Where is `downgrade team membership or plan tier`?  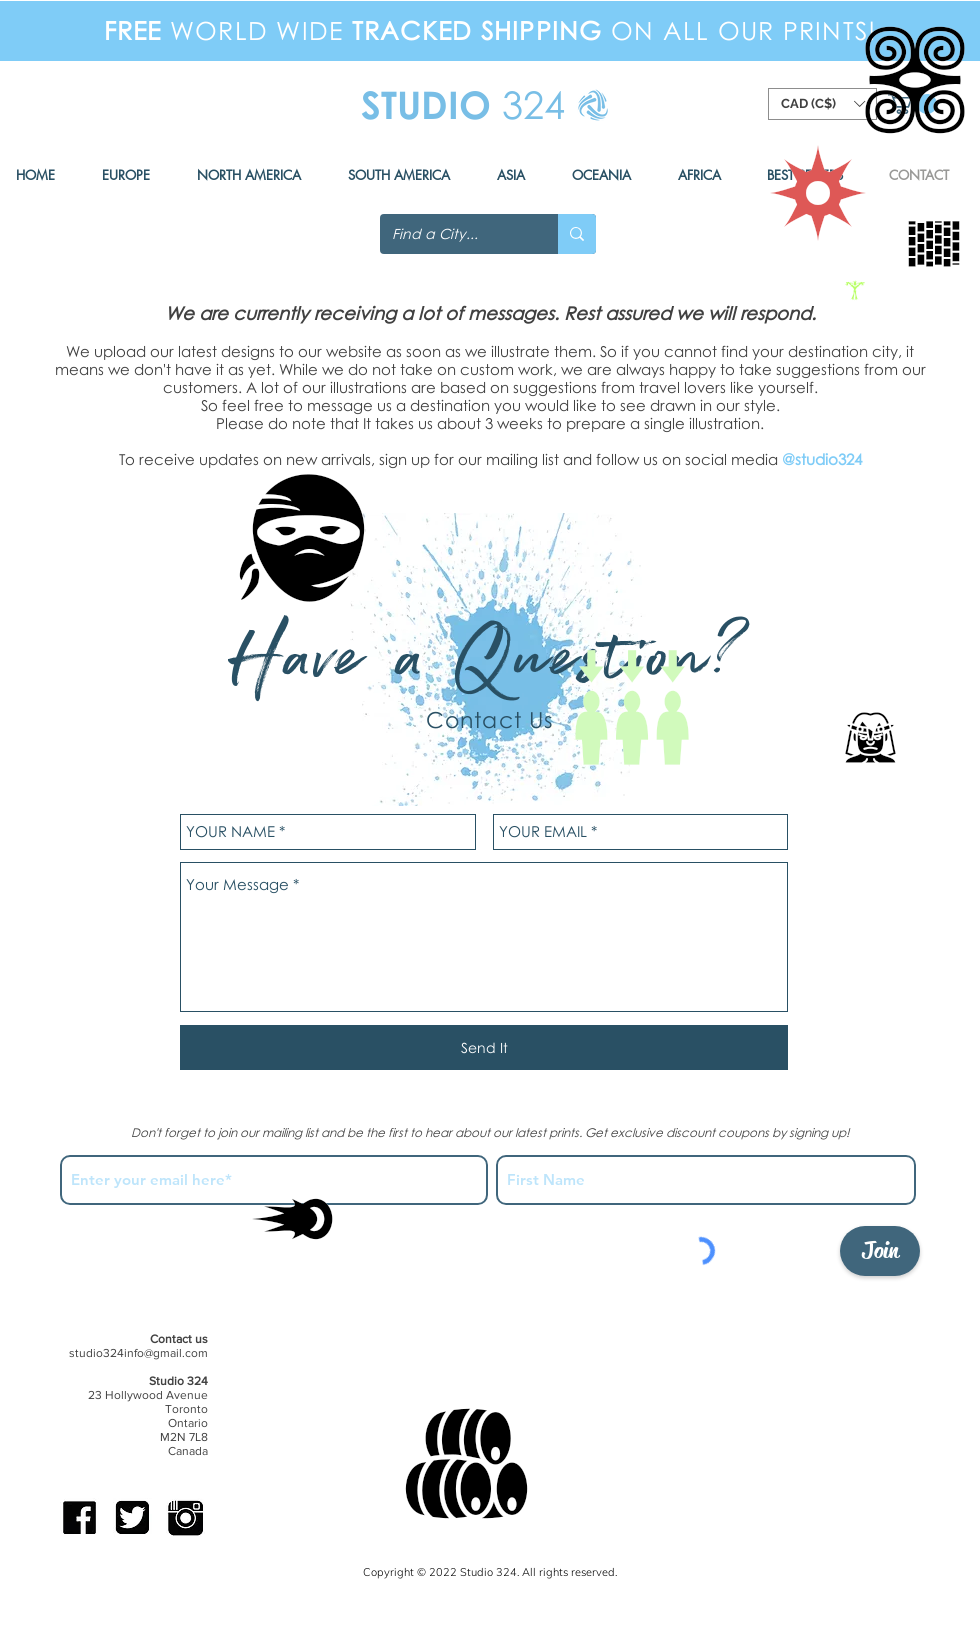 downgrade team membership or plan tier is located at coordinates (632, 707).